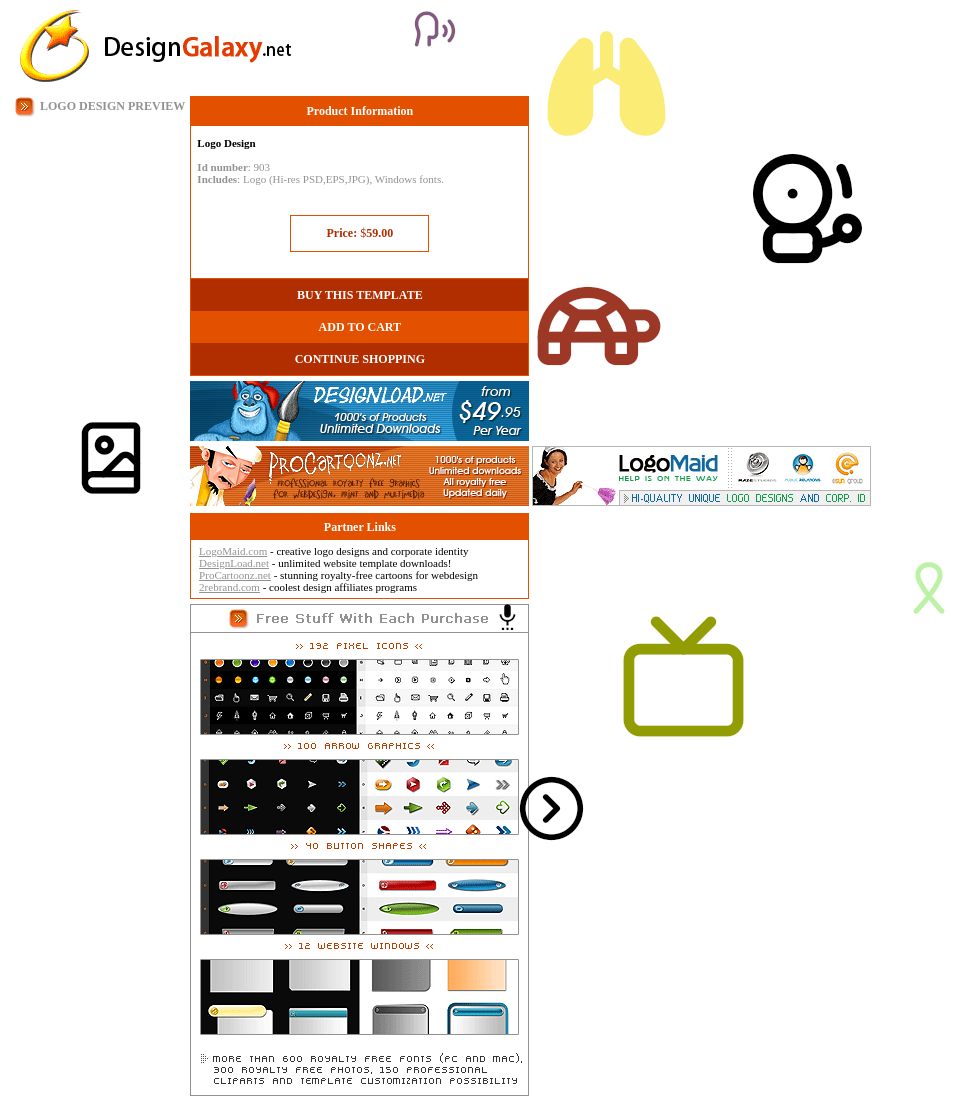 This screenshot has height=1096, width=979. What do you see at coordinates (111, 458) in the screenshot?
I see `view photo album or image gallery` at bounding box center [111, 458].